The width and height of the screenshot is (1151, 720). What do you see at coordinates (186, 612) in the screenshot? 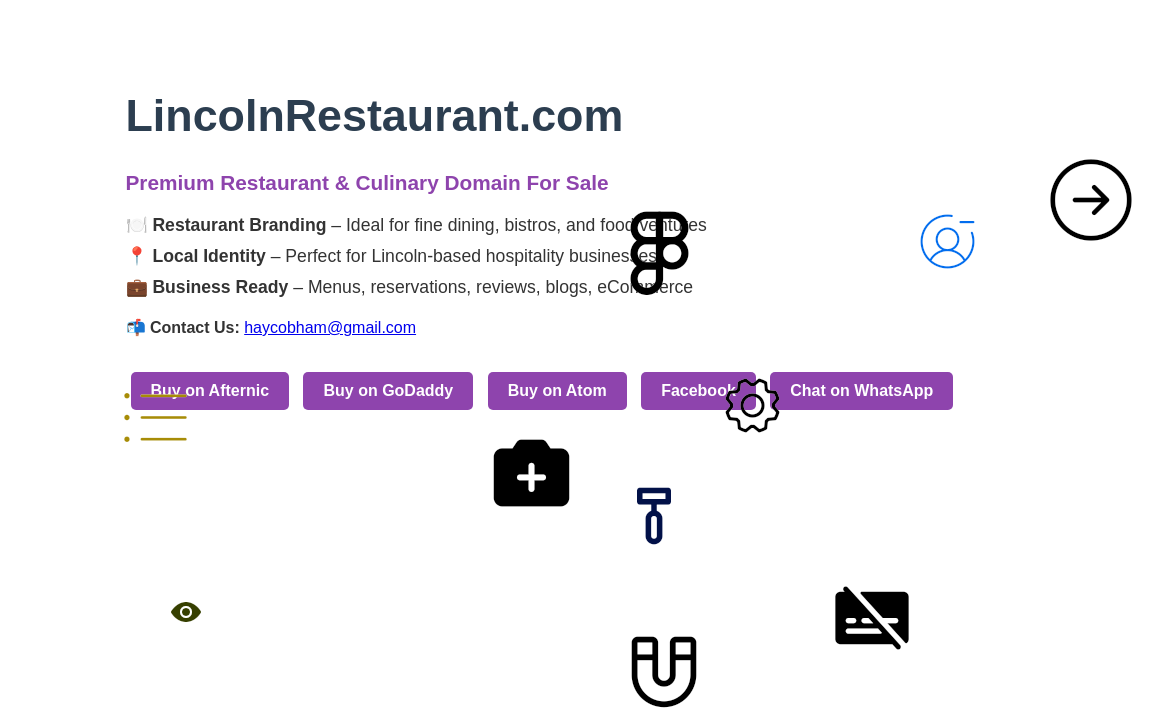
I see `view or preview content` at bounding box center [186, 612].